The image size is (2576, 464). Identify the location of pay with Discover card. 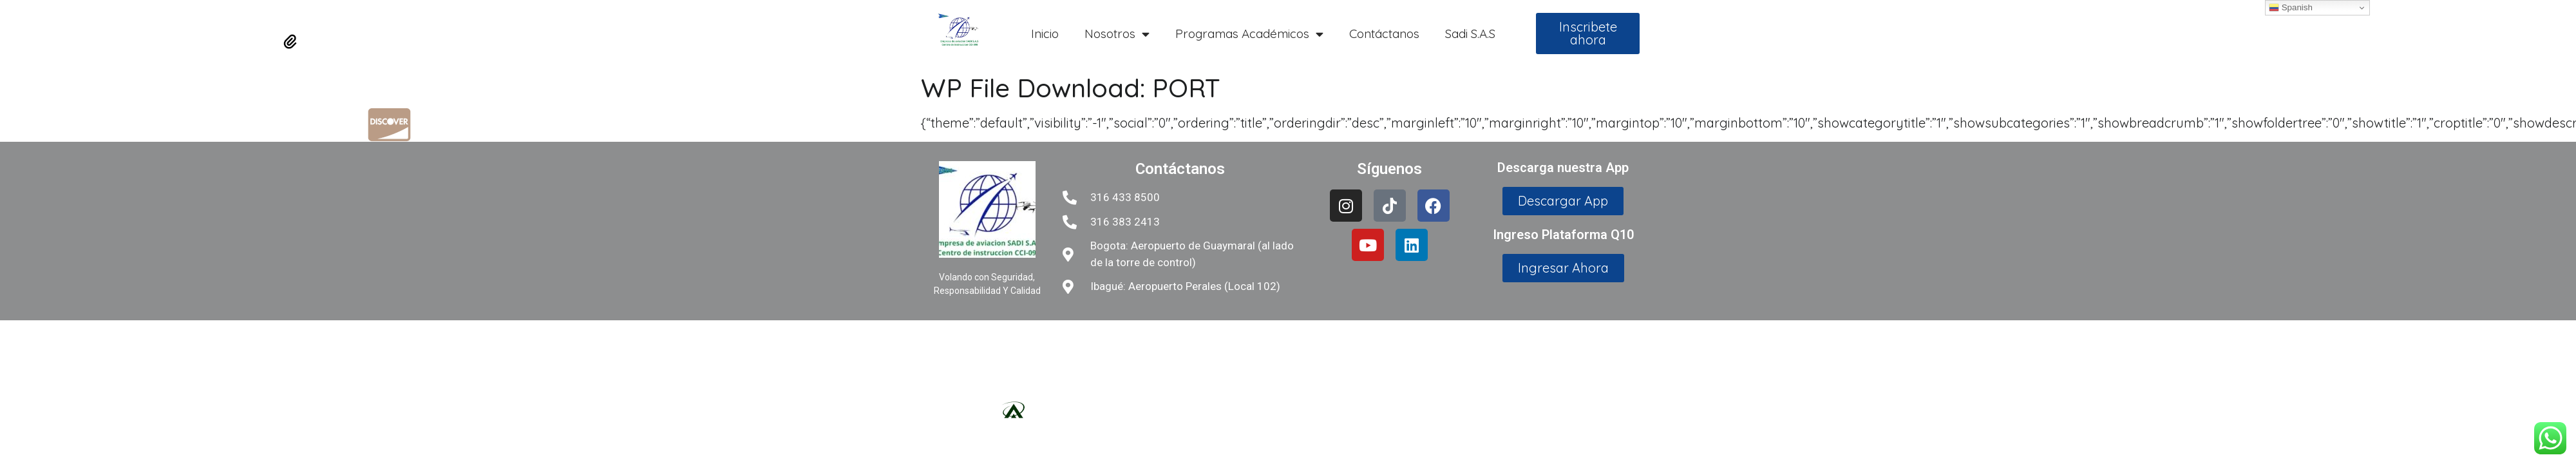
(389, 124).